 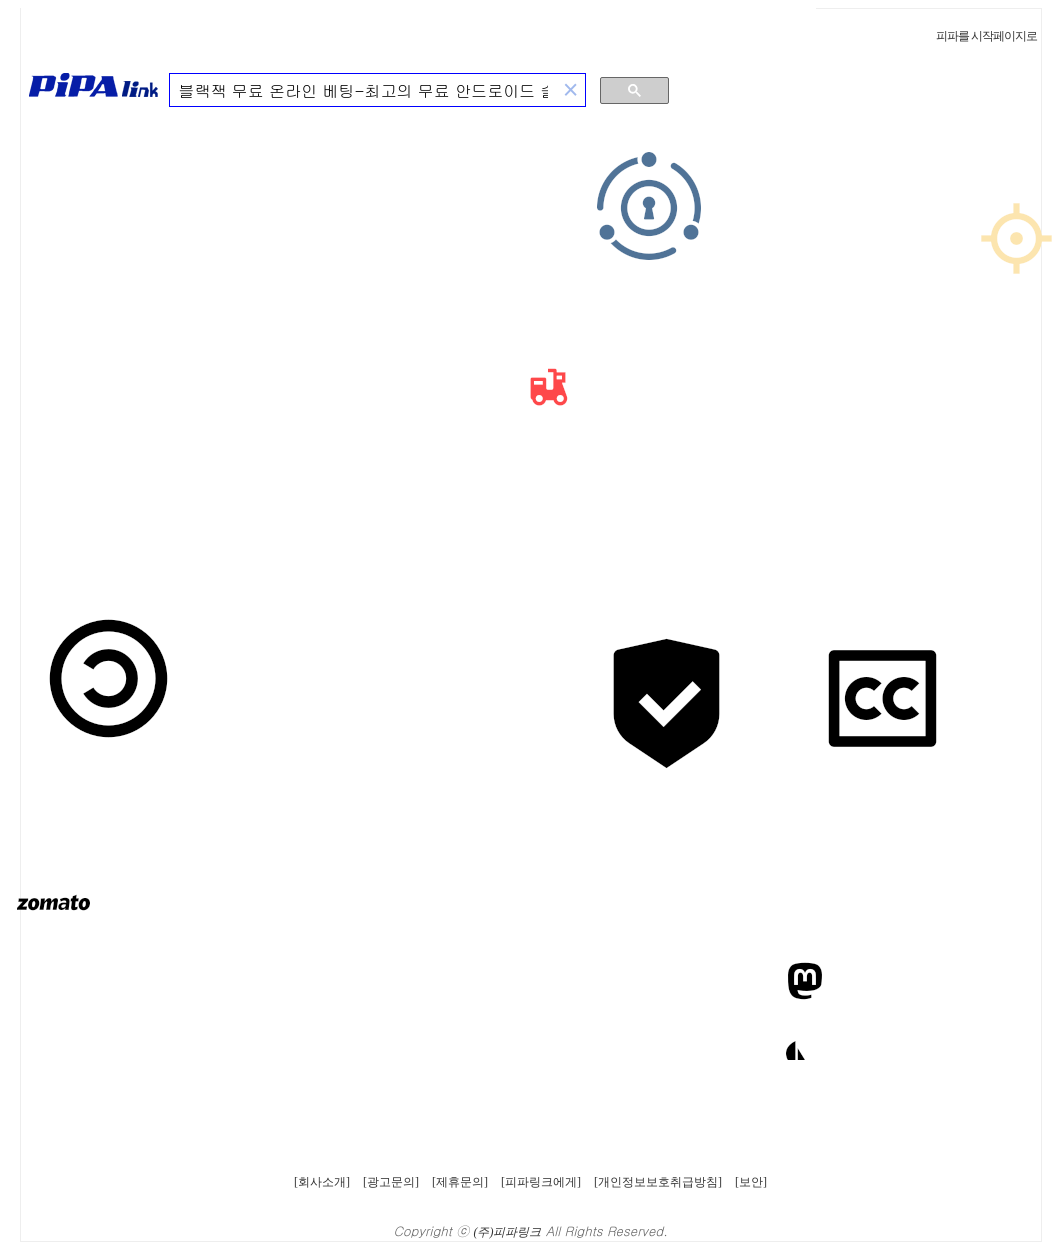 I want to click on enable closed captions for video content, so click(x=882, y=698).